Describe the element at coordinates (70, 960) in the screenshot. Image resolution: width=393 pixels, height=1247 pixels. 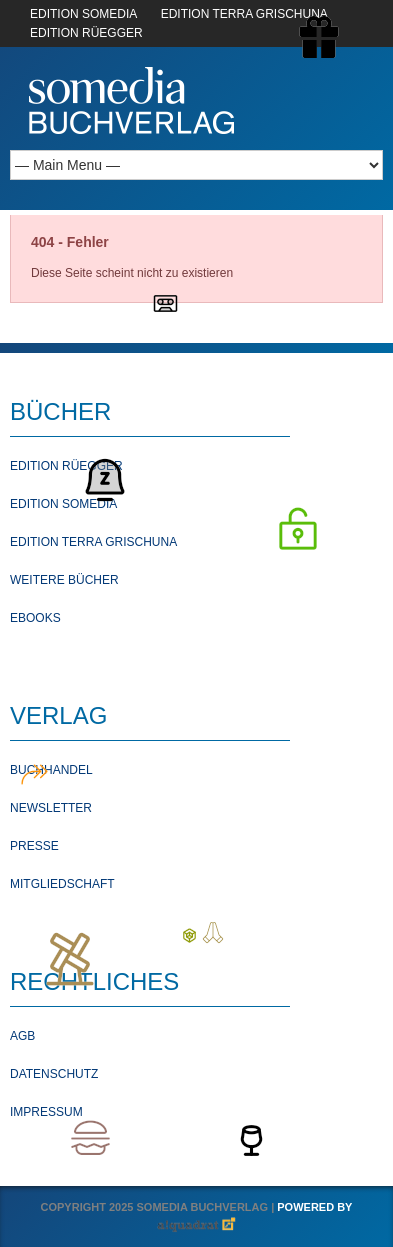
I see `indicates wind or renewable energy settings` at that location.